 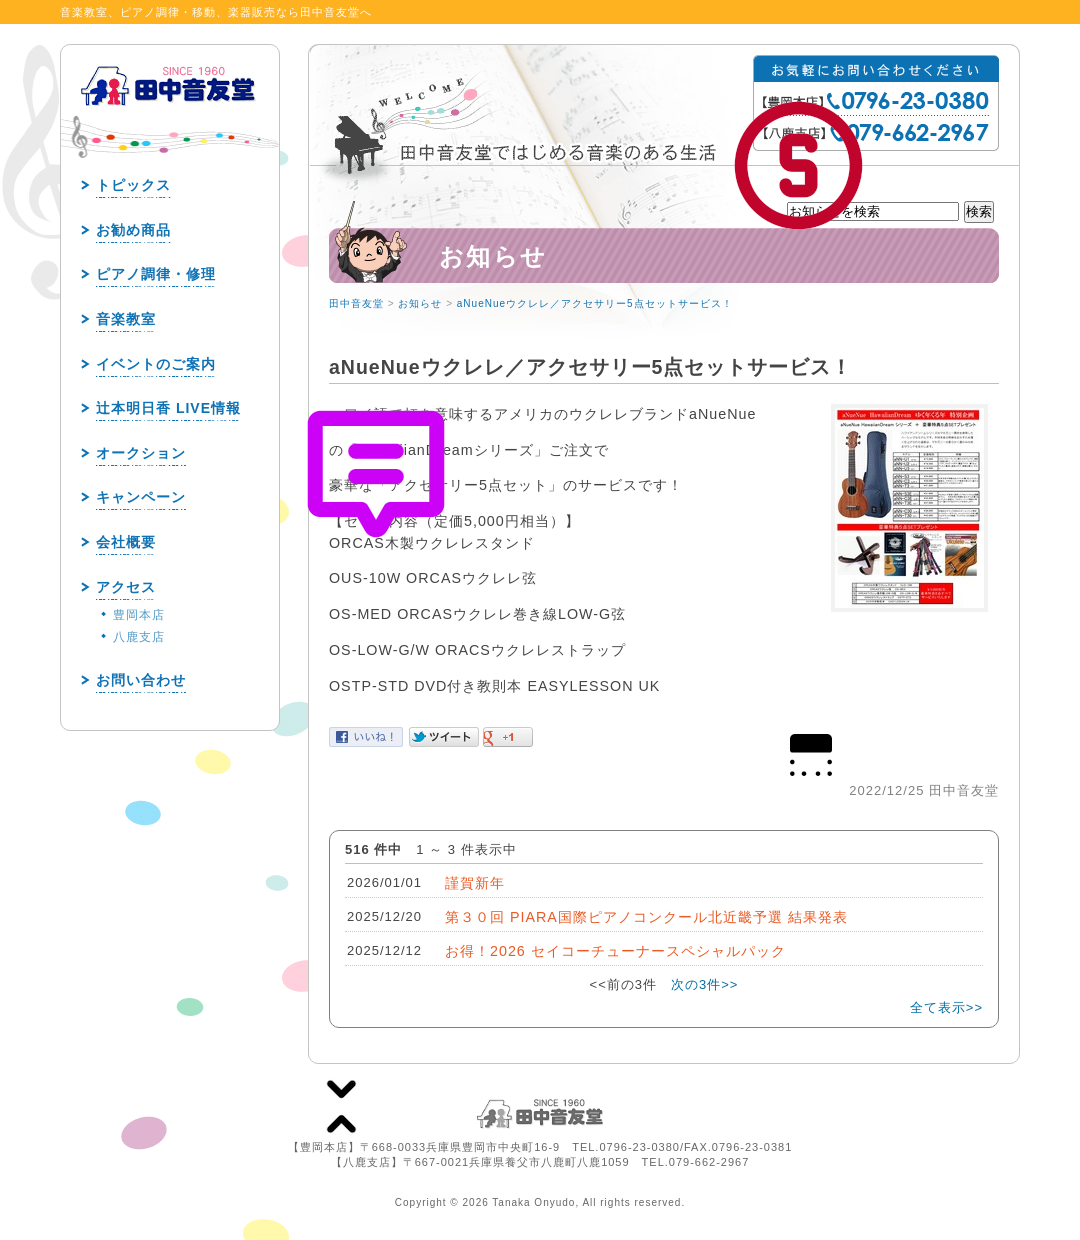 What do you see at coordinates (376, 469) in the screenshot?
I see `open chat or messaging` at bounding box center [376, 469].